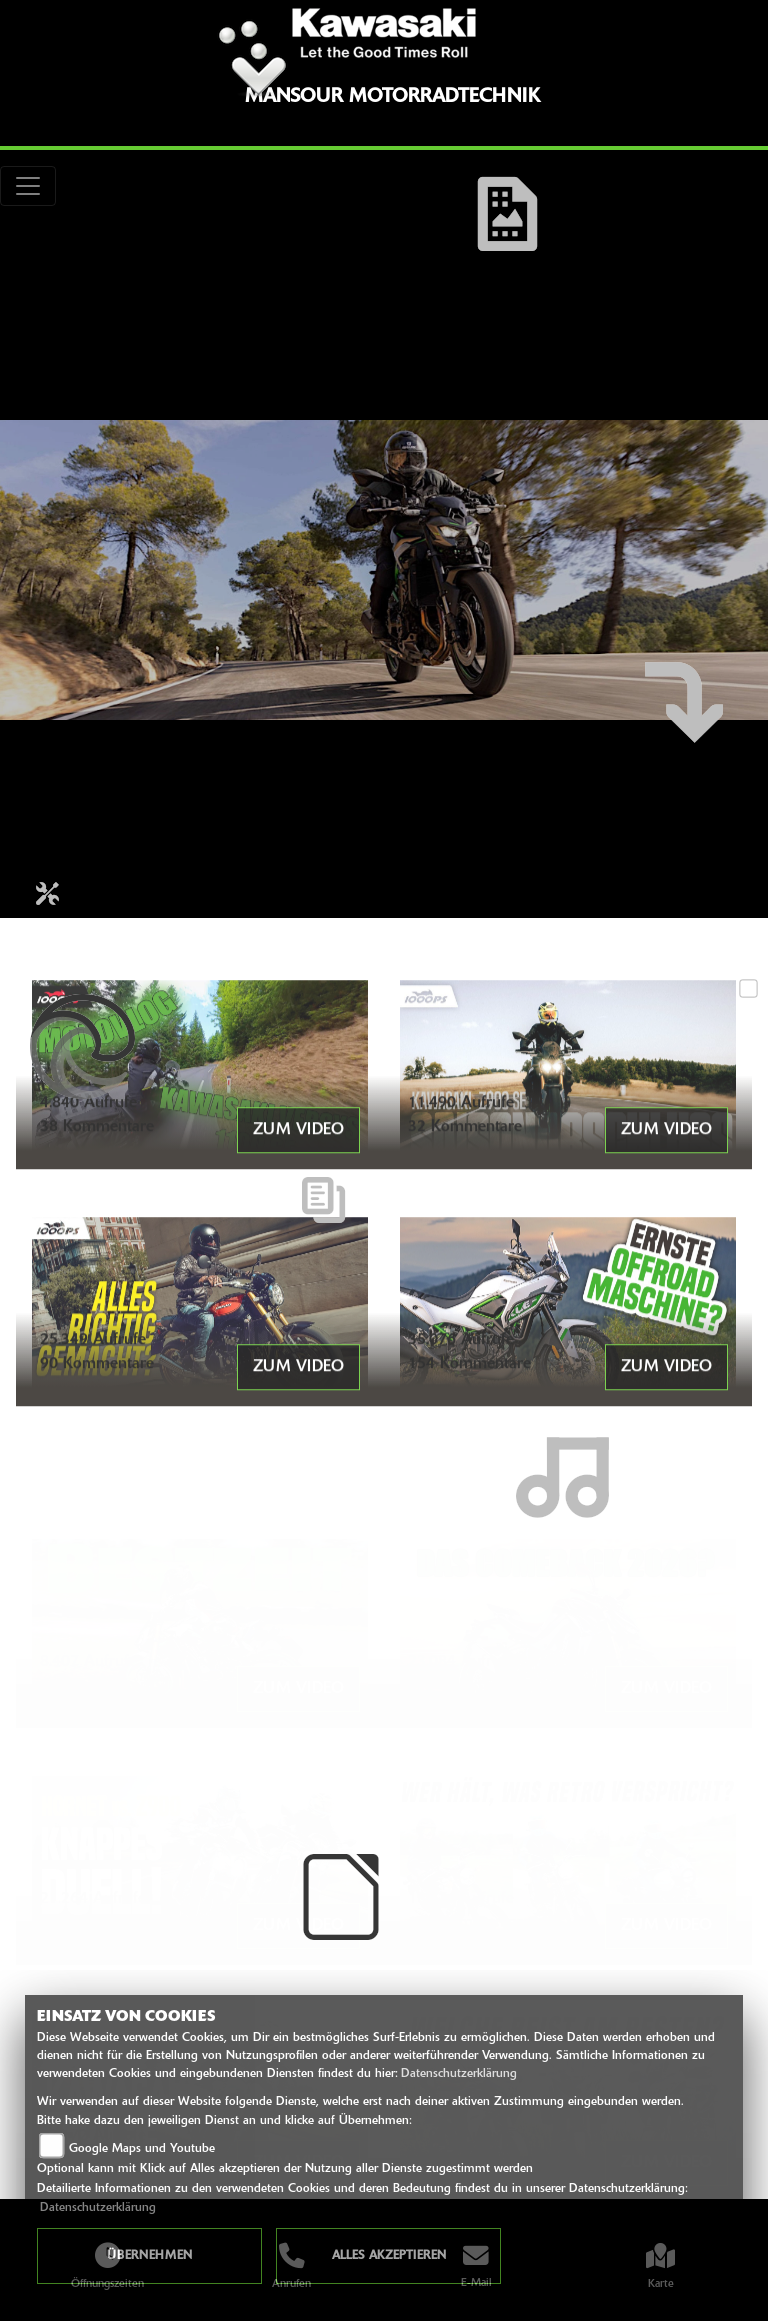  Describe the element at coordinates (680, 697) in the screenshot. I see `rotate object clockwise` at that location.